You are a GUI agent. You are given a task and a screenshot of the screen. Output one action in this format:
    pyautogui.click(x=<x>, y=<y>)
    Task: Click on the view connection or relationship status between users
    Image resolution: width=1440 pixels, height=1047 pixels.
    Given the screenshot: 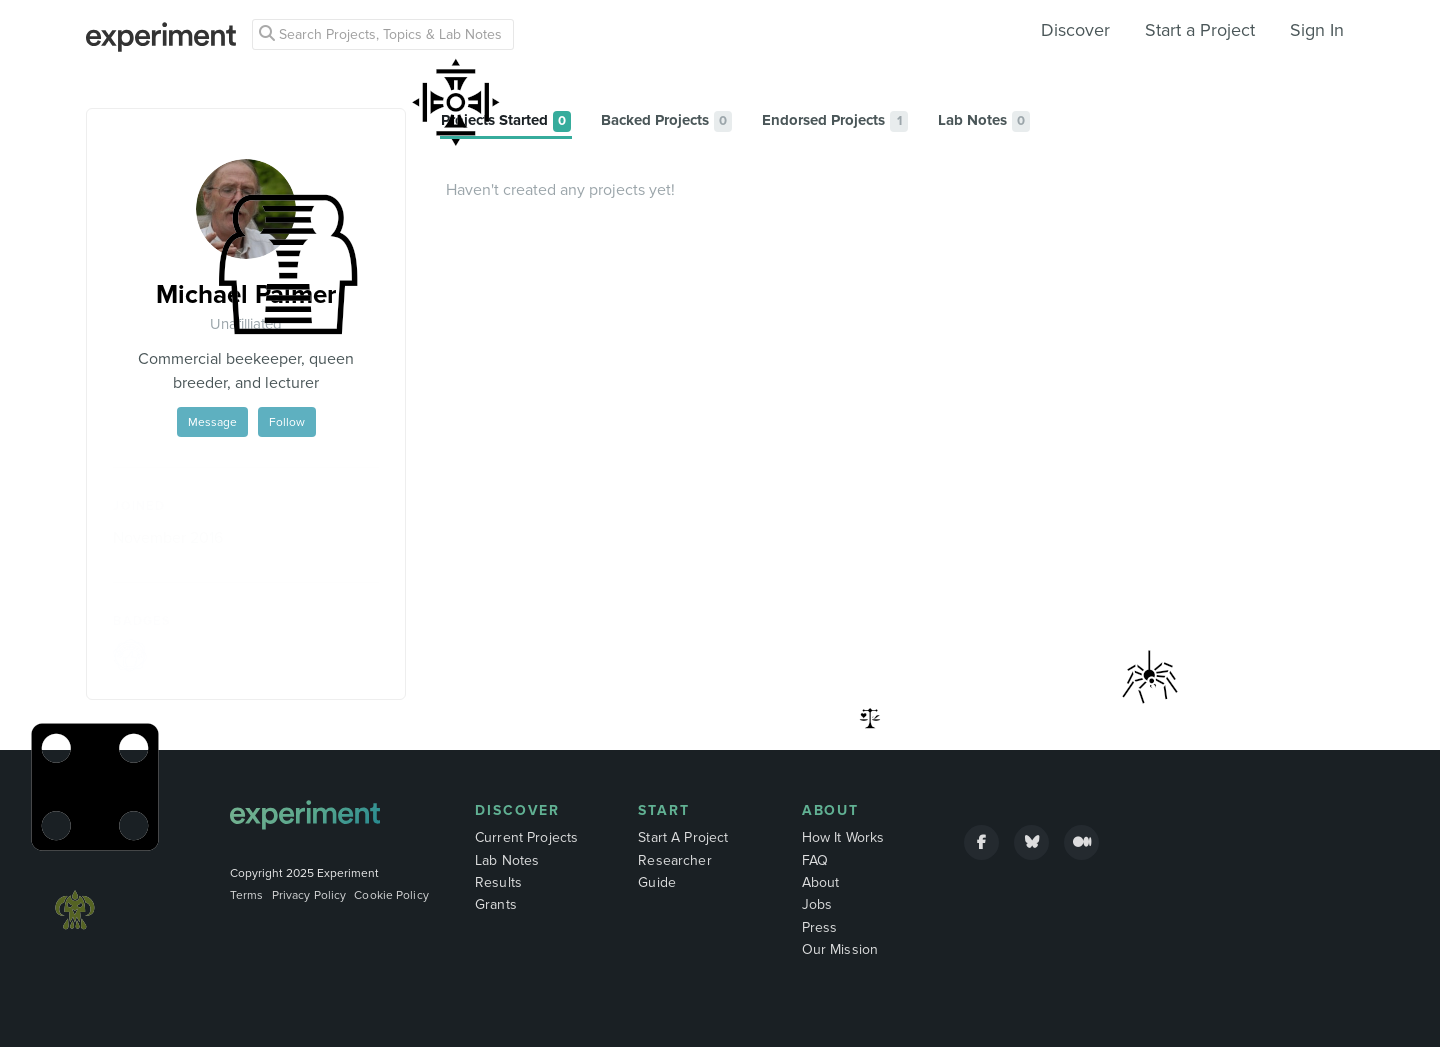 What is the action you would take?
    pyautogui.click(x=287, y=263)
    